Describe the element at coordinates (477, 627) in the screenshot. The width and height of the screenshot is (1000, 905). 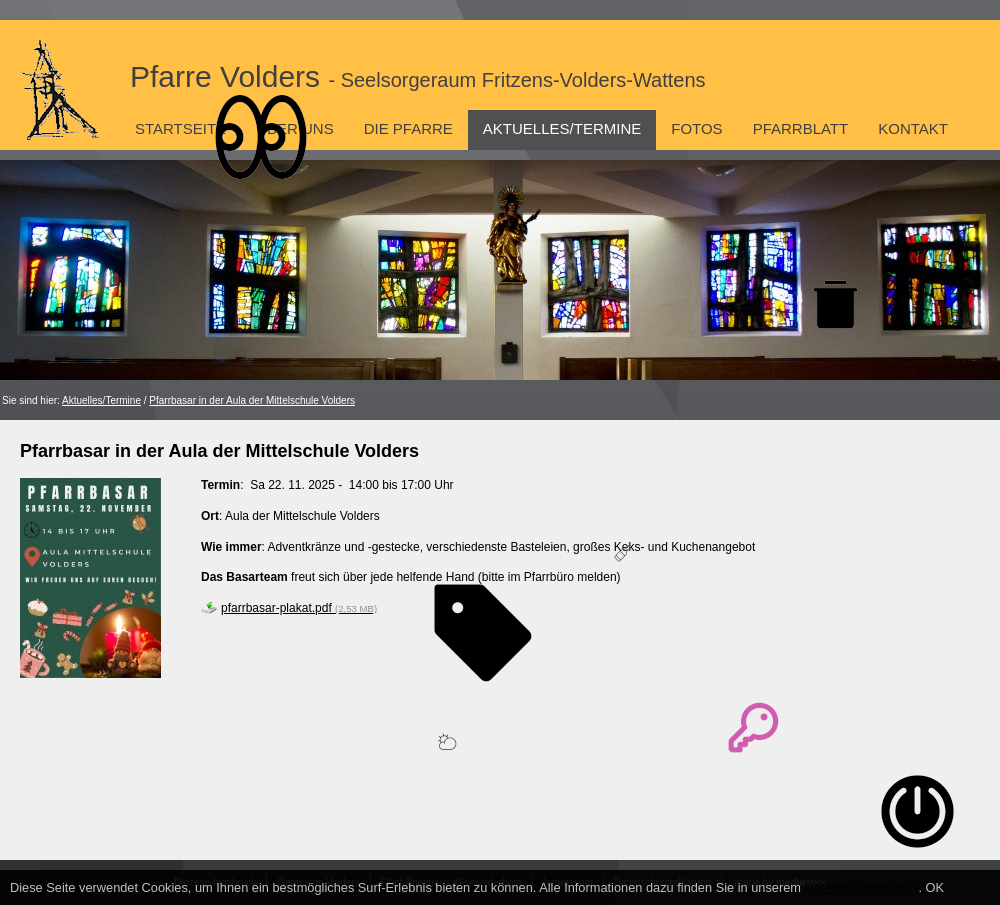
I see `add a tag or label to an item` at that location.